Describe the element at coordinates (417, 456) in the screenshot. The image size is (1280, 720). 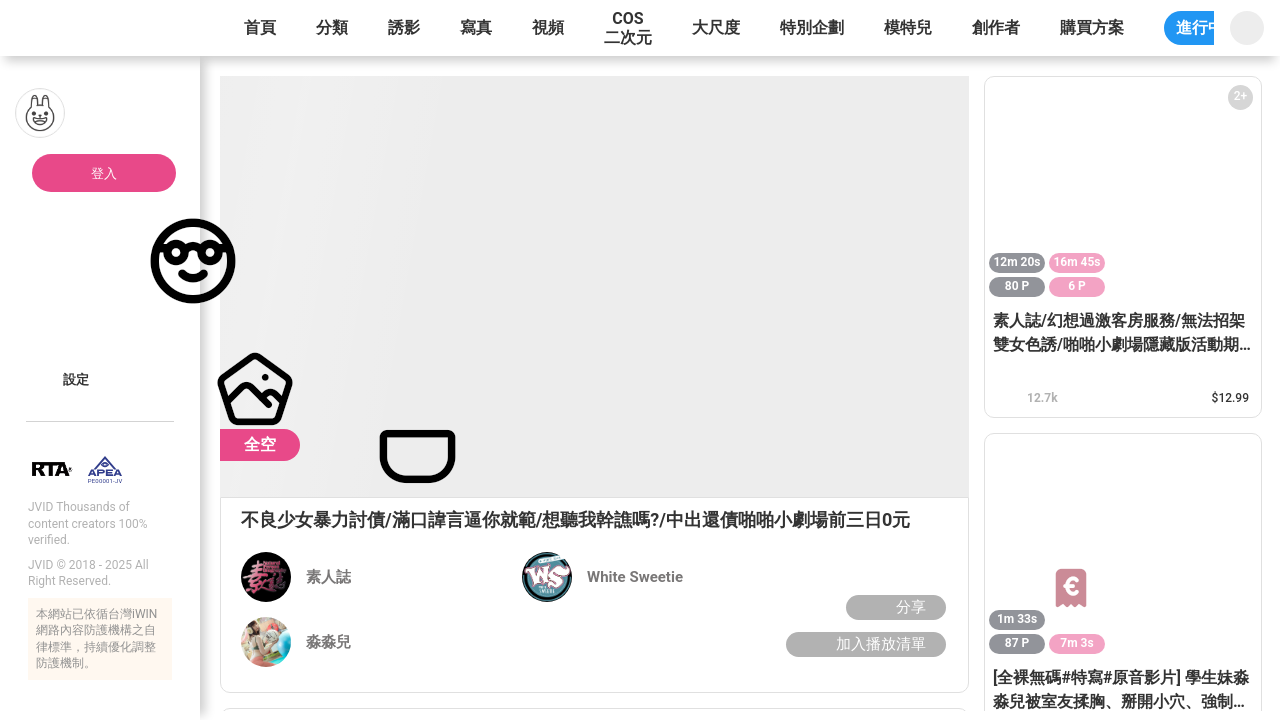
I see `container or card element with rounded bottom corners` at that location.